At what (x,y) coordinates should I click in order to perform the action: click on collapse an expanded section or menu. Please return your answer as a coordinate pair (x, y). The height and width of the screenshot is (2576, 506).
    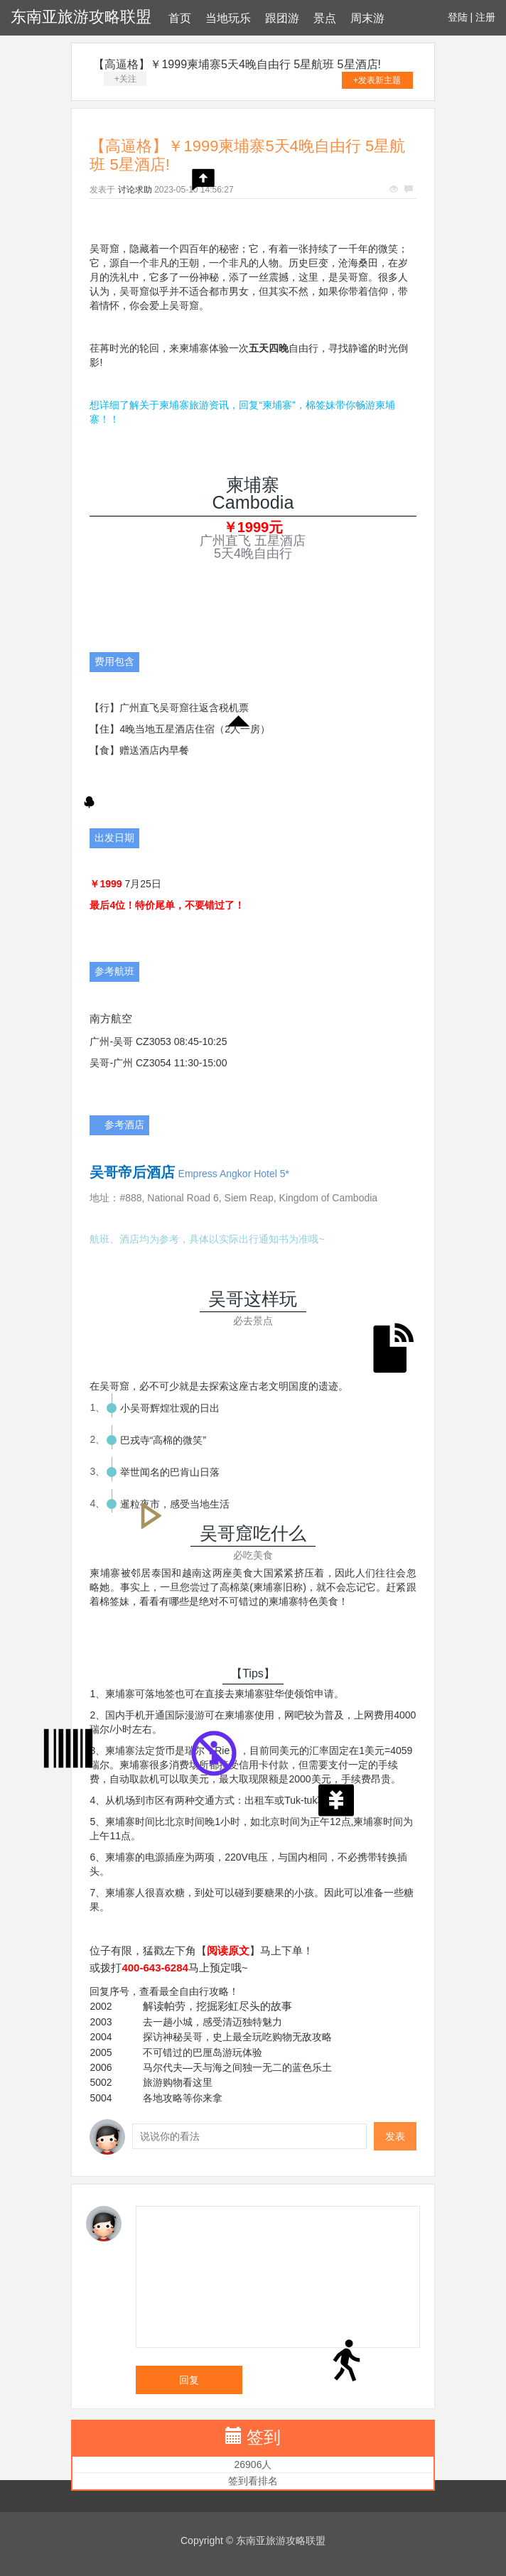
    Looking at the image, I should click on (238, 723).